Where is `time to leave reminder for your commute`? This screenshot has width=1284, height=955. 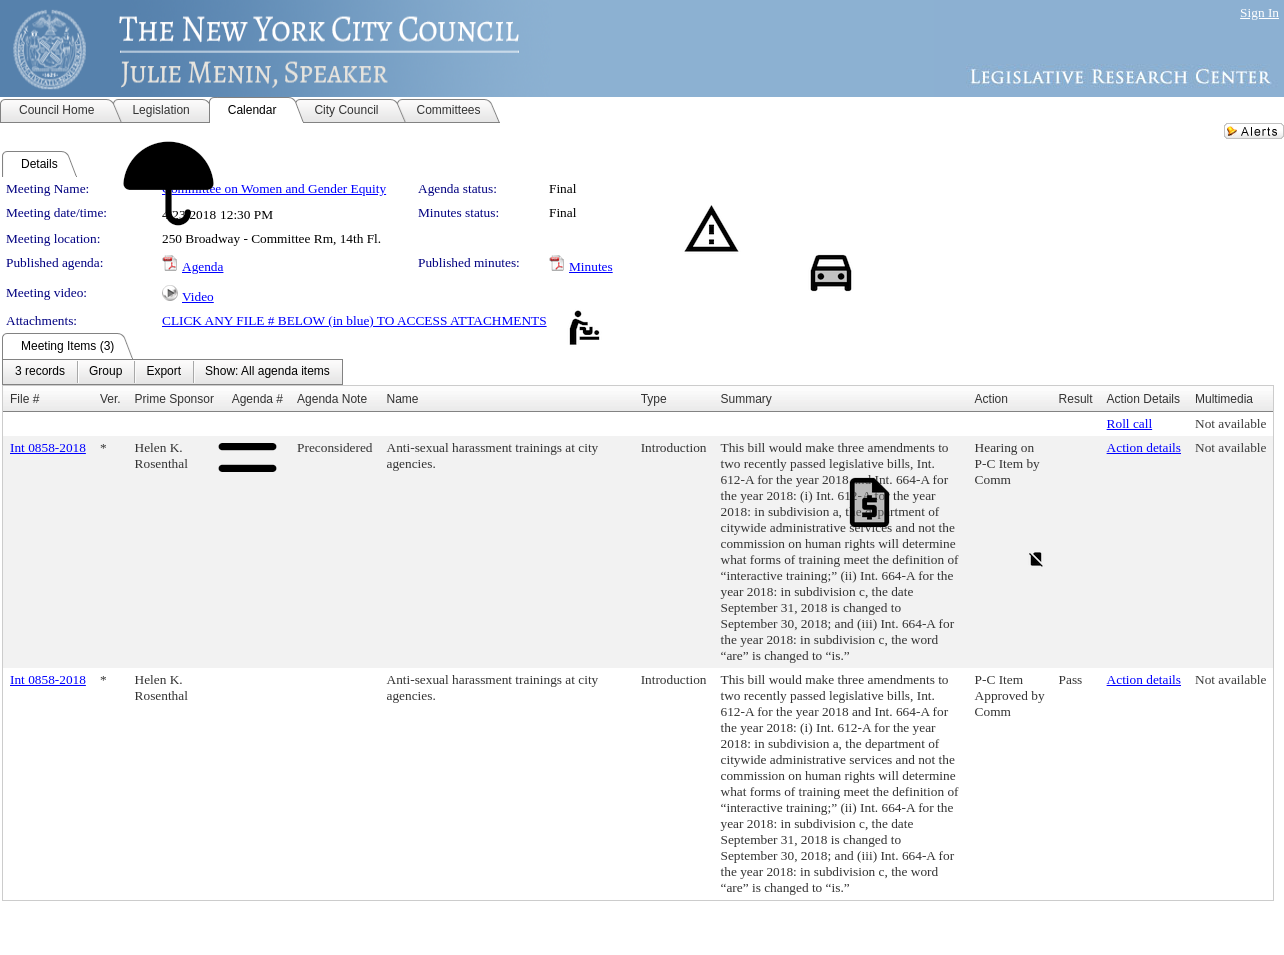 time to leave reminder for your commute is located at coordinates (831, 273).